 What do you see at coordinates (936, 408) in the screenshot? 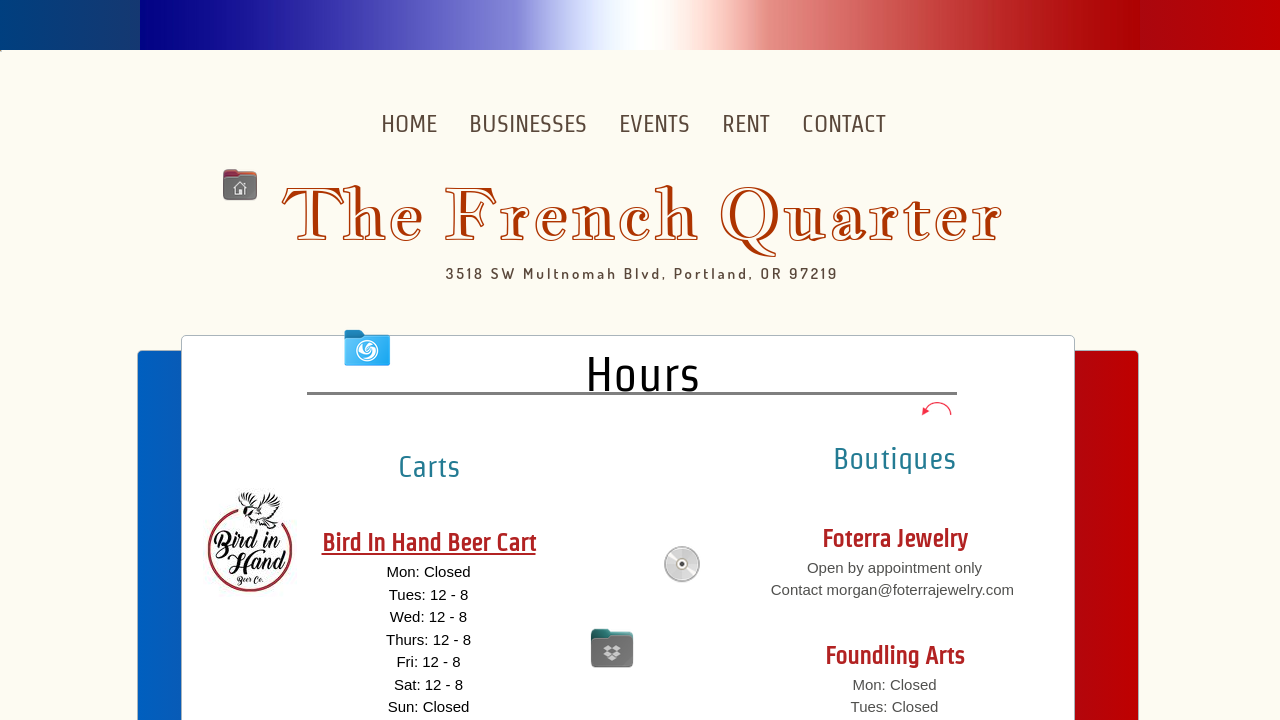
I see `undo the last action` at bounding box center [936, 408].